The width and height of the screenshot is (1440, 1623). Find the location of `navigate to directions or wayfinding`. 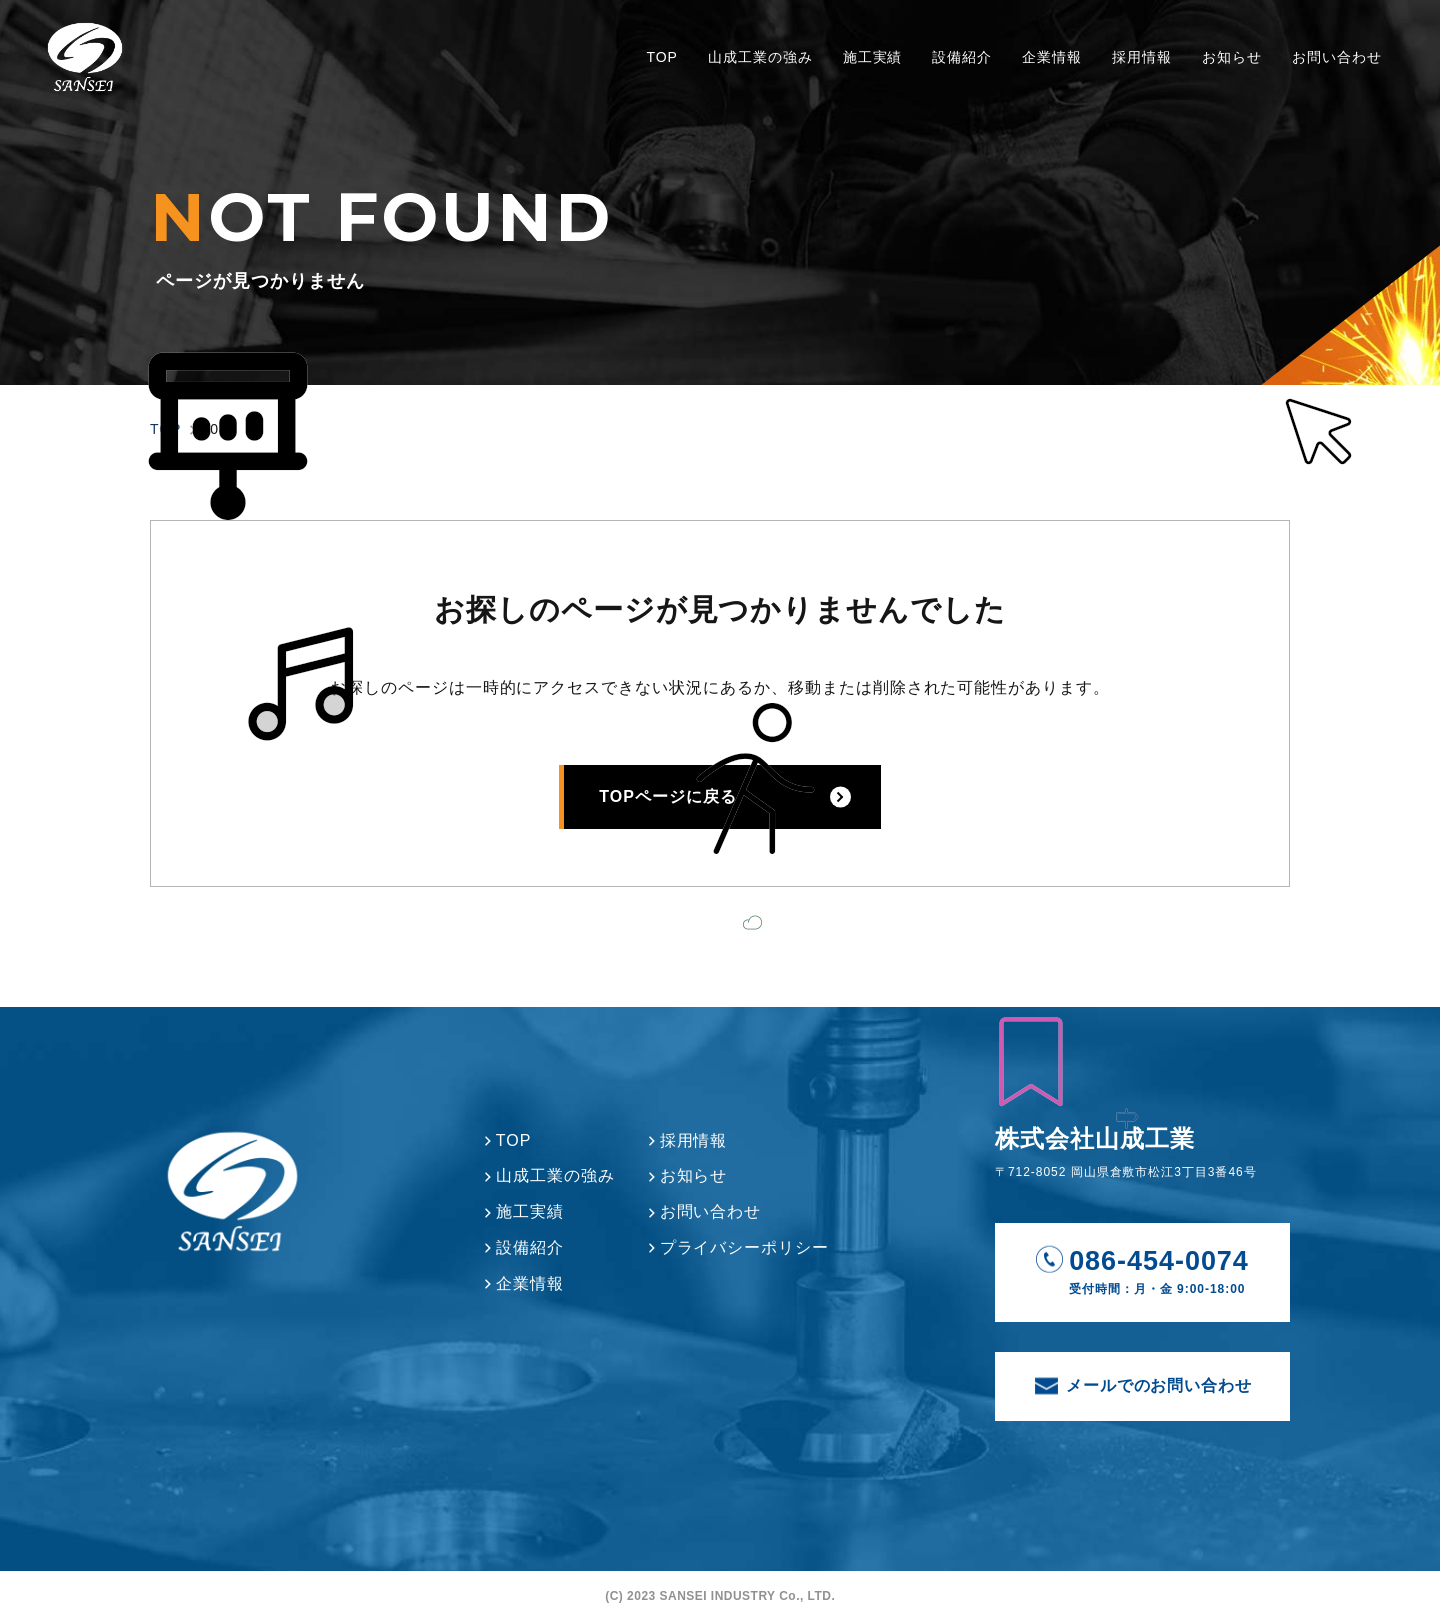

navigate to directions or wayfinding is located at coordinates (1126, 1118).